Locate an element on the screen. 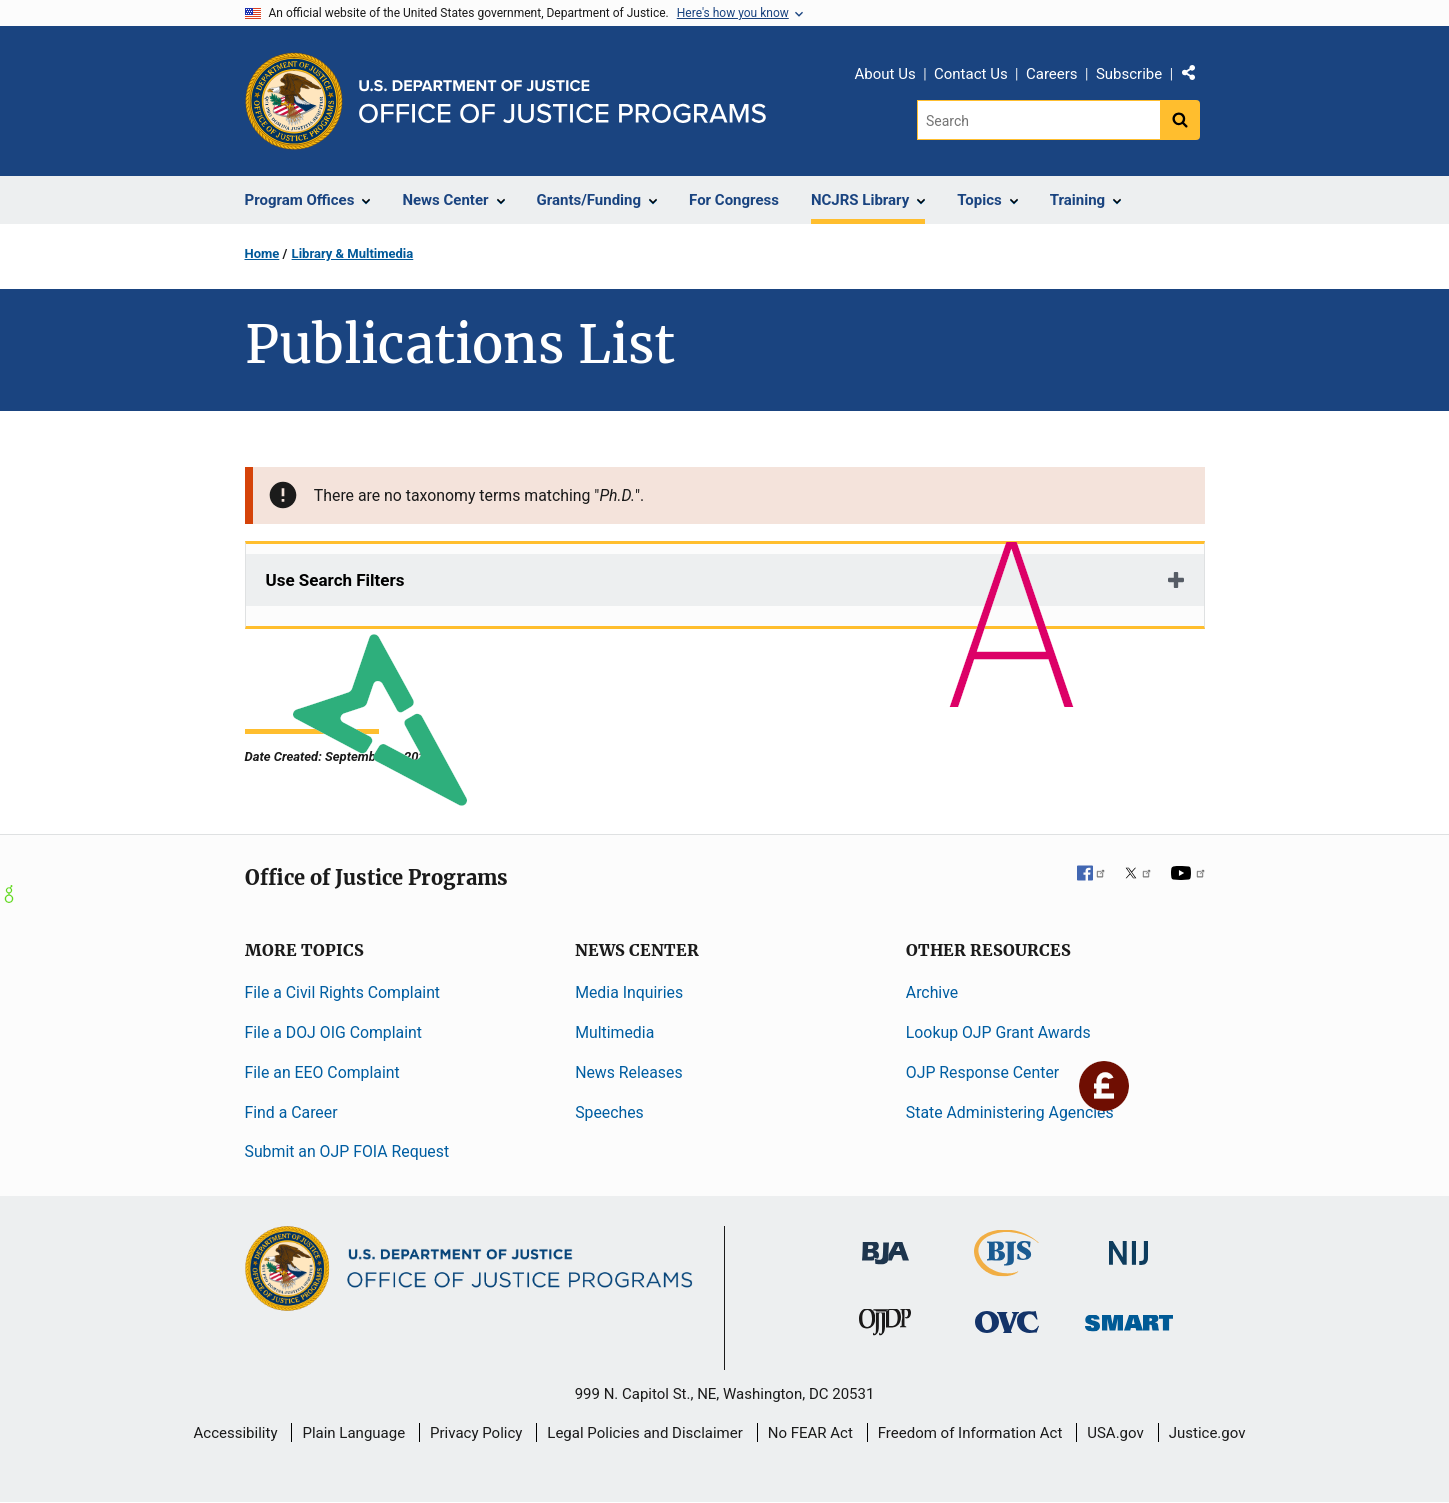  open mapillary street-level imagery app is located at coordinates (380, 720).